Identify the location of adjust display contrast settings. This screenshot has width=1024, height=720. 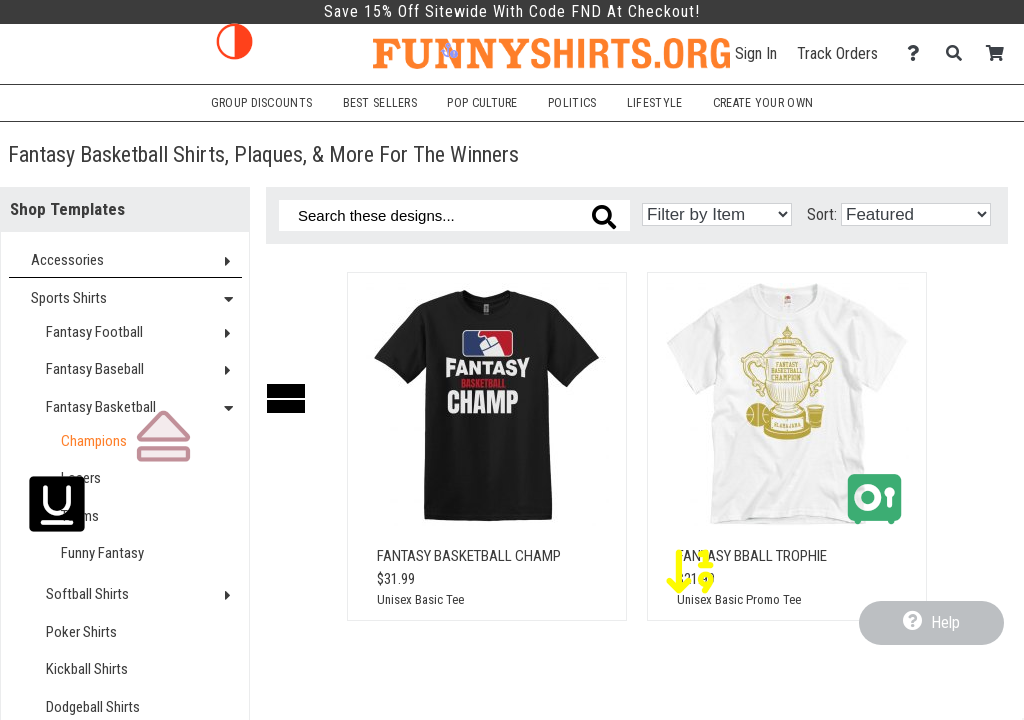
(234, 41).